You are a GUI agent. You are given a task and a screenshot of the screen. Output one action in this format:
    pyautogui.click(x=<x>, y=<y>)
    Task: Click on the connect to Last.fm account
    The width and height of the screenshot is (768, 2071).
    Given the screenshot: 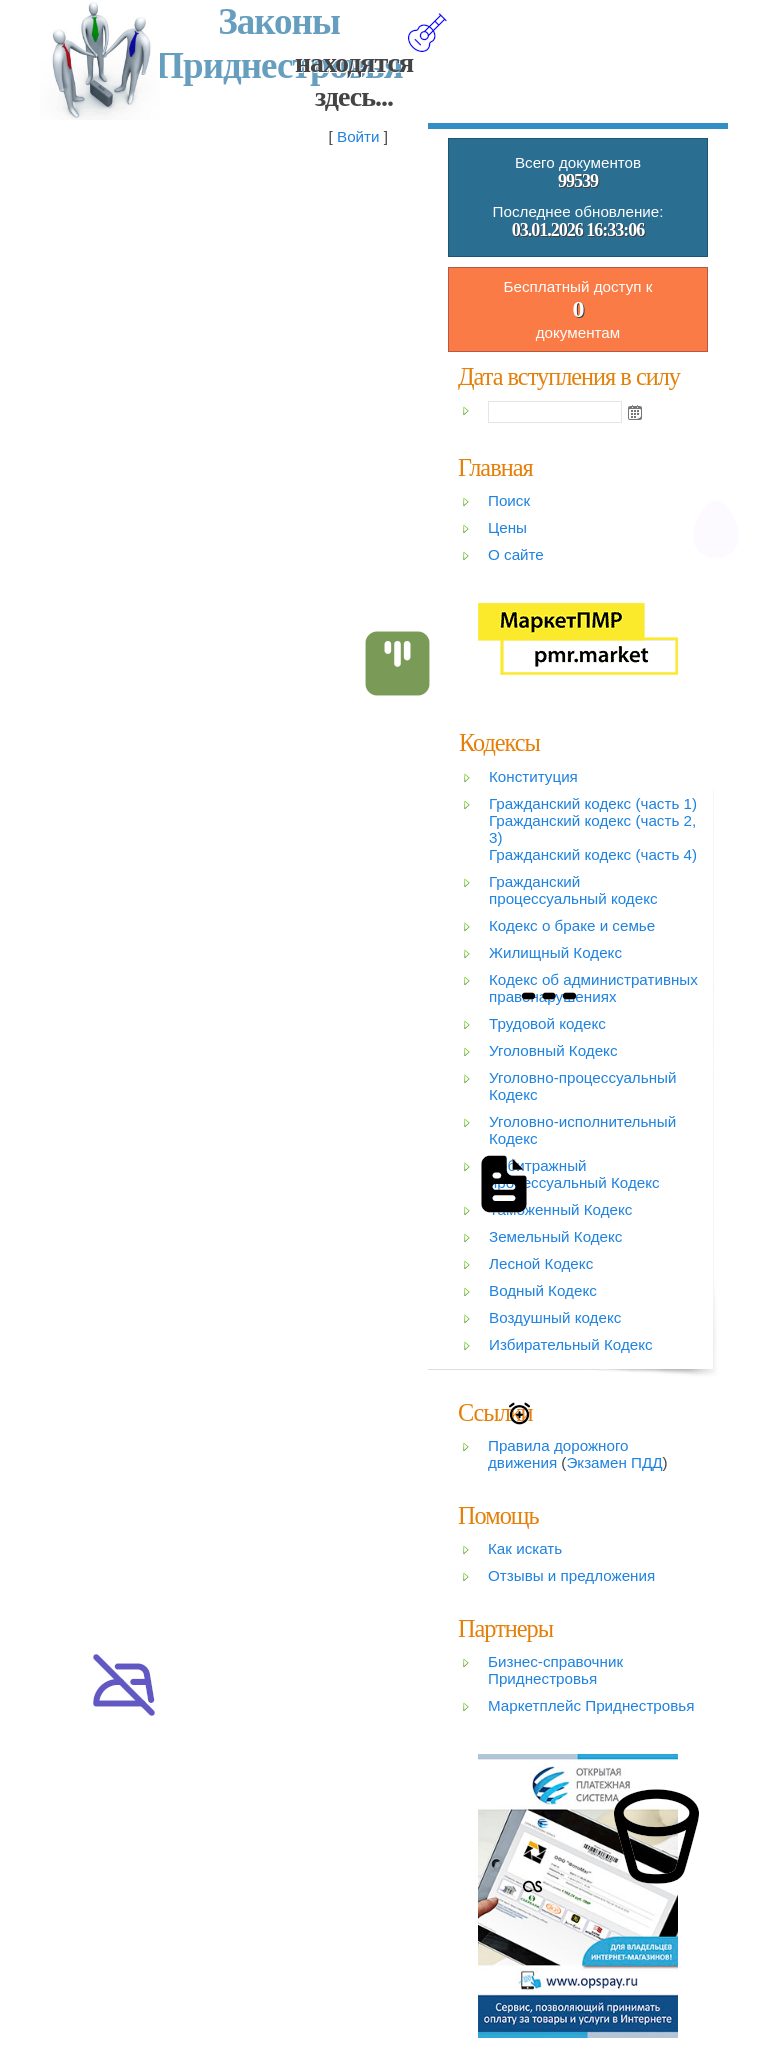 What is the action you would take?
    pyautogui.click(x=532, y=1886)
    